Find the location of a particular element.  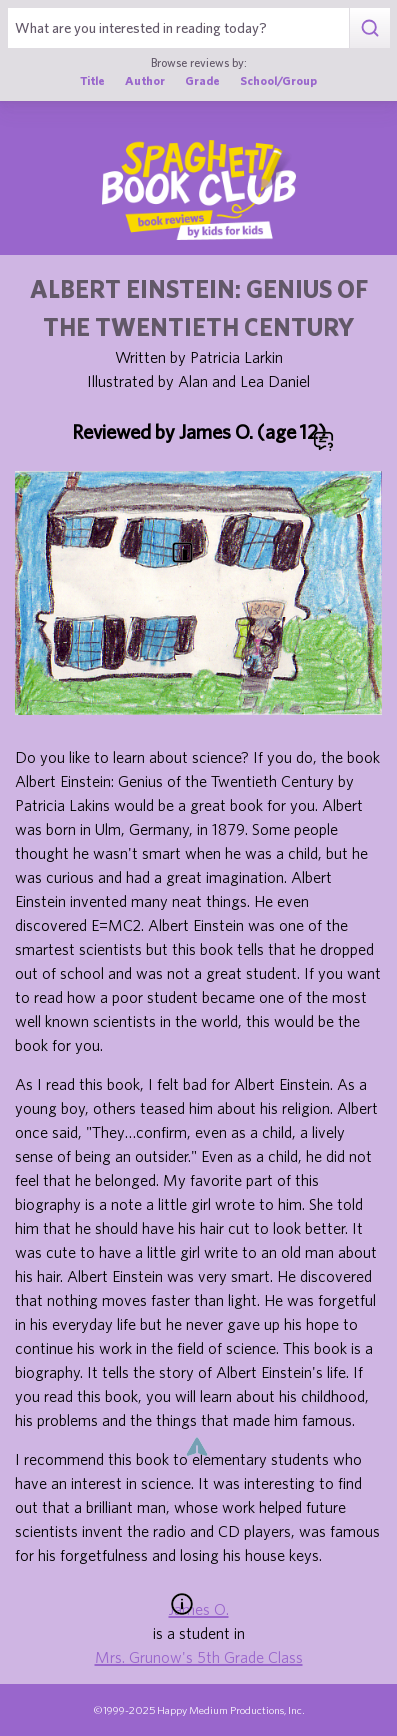

view more information is located at coordinates (182, 1604).